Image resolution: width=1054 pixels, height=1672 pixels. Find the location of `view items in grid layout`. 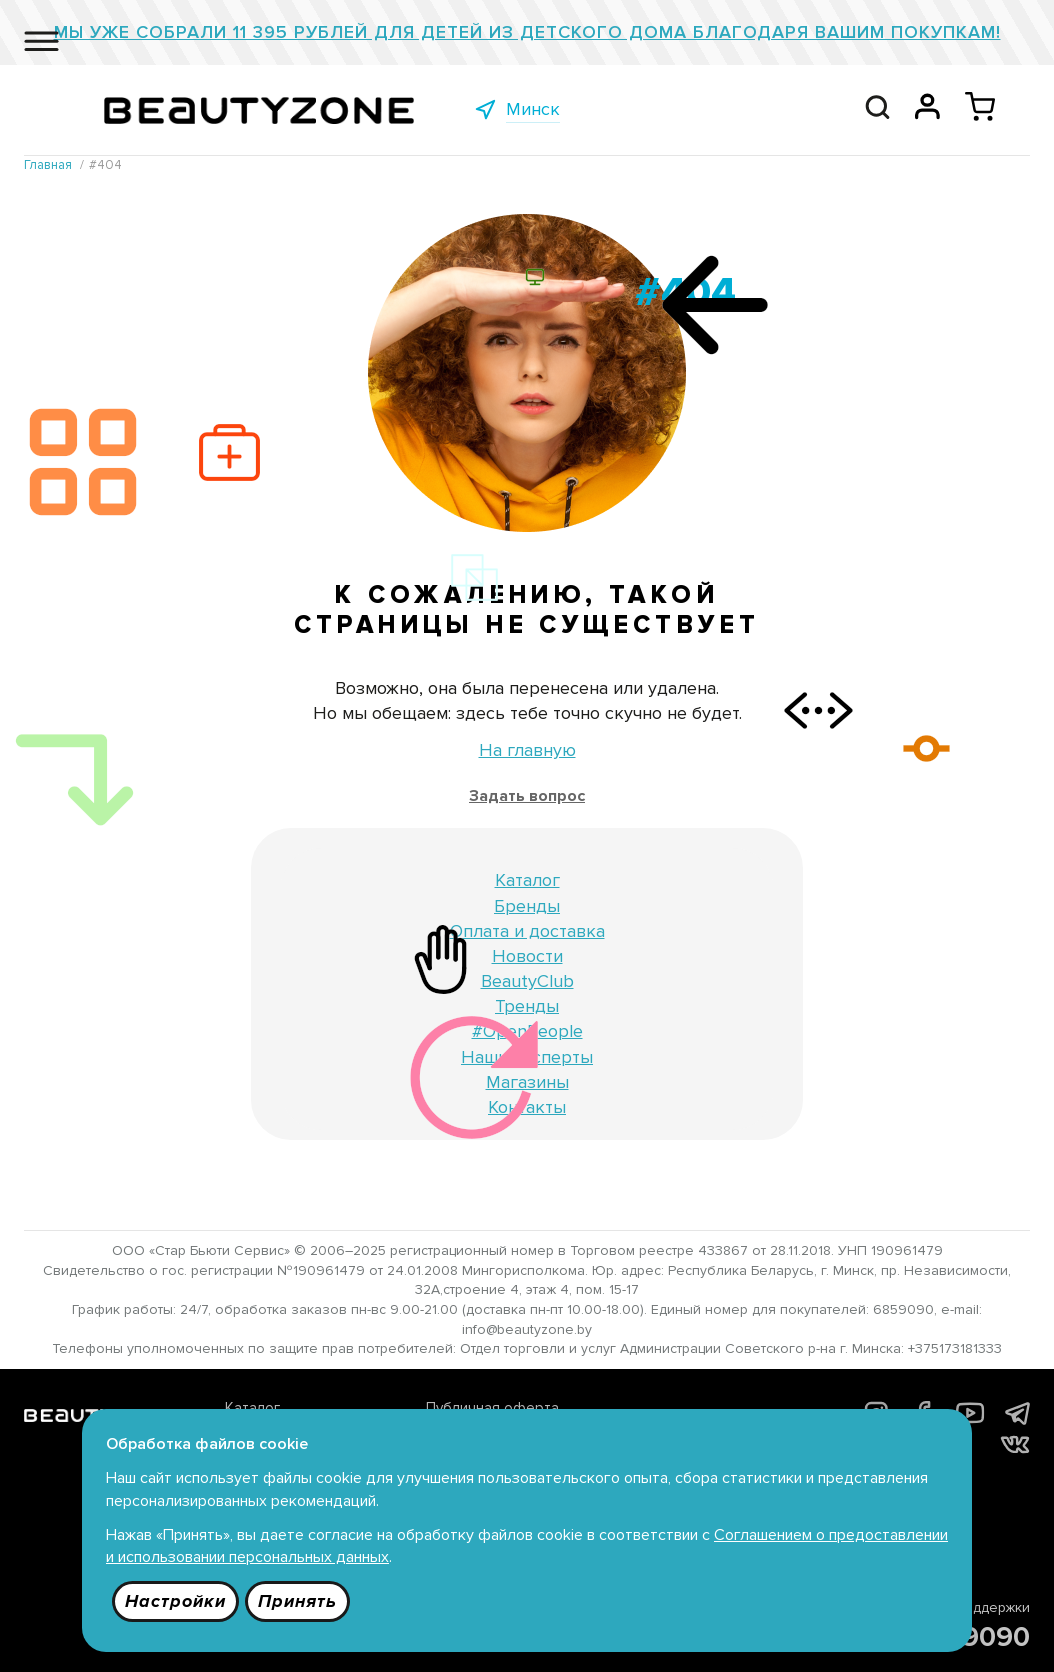

view items in grid layout is located at coordinates (83, 462).